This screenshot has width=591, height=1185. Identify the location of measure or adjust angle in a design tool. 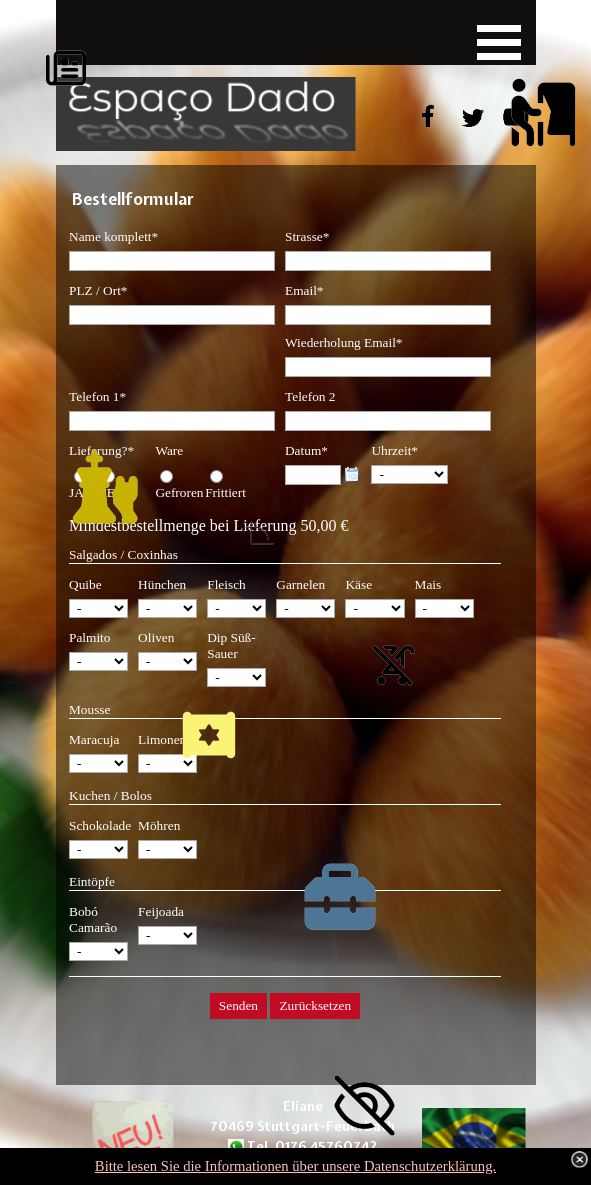
(258, 534).